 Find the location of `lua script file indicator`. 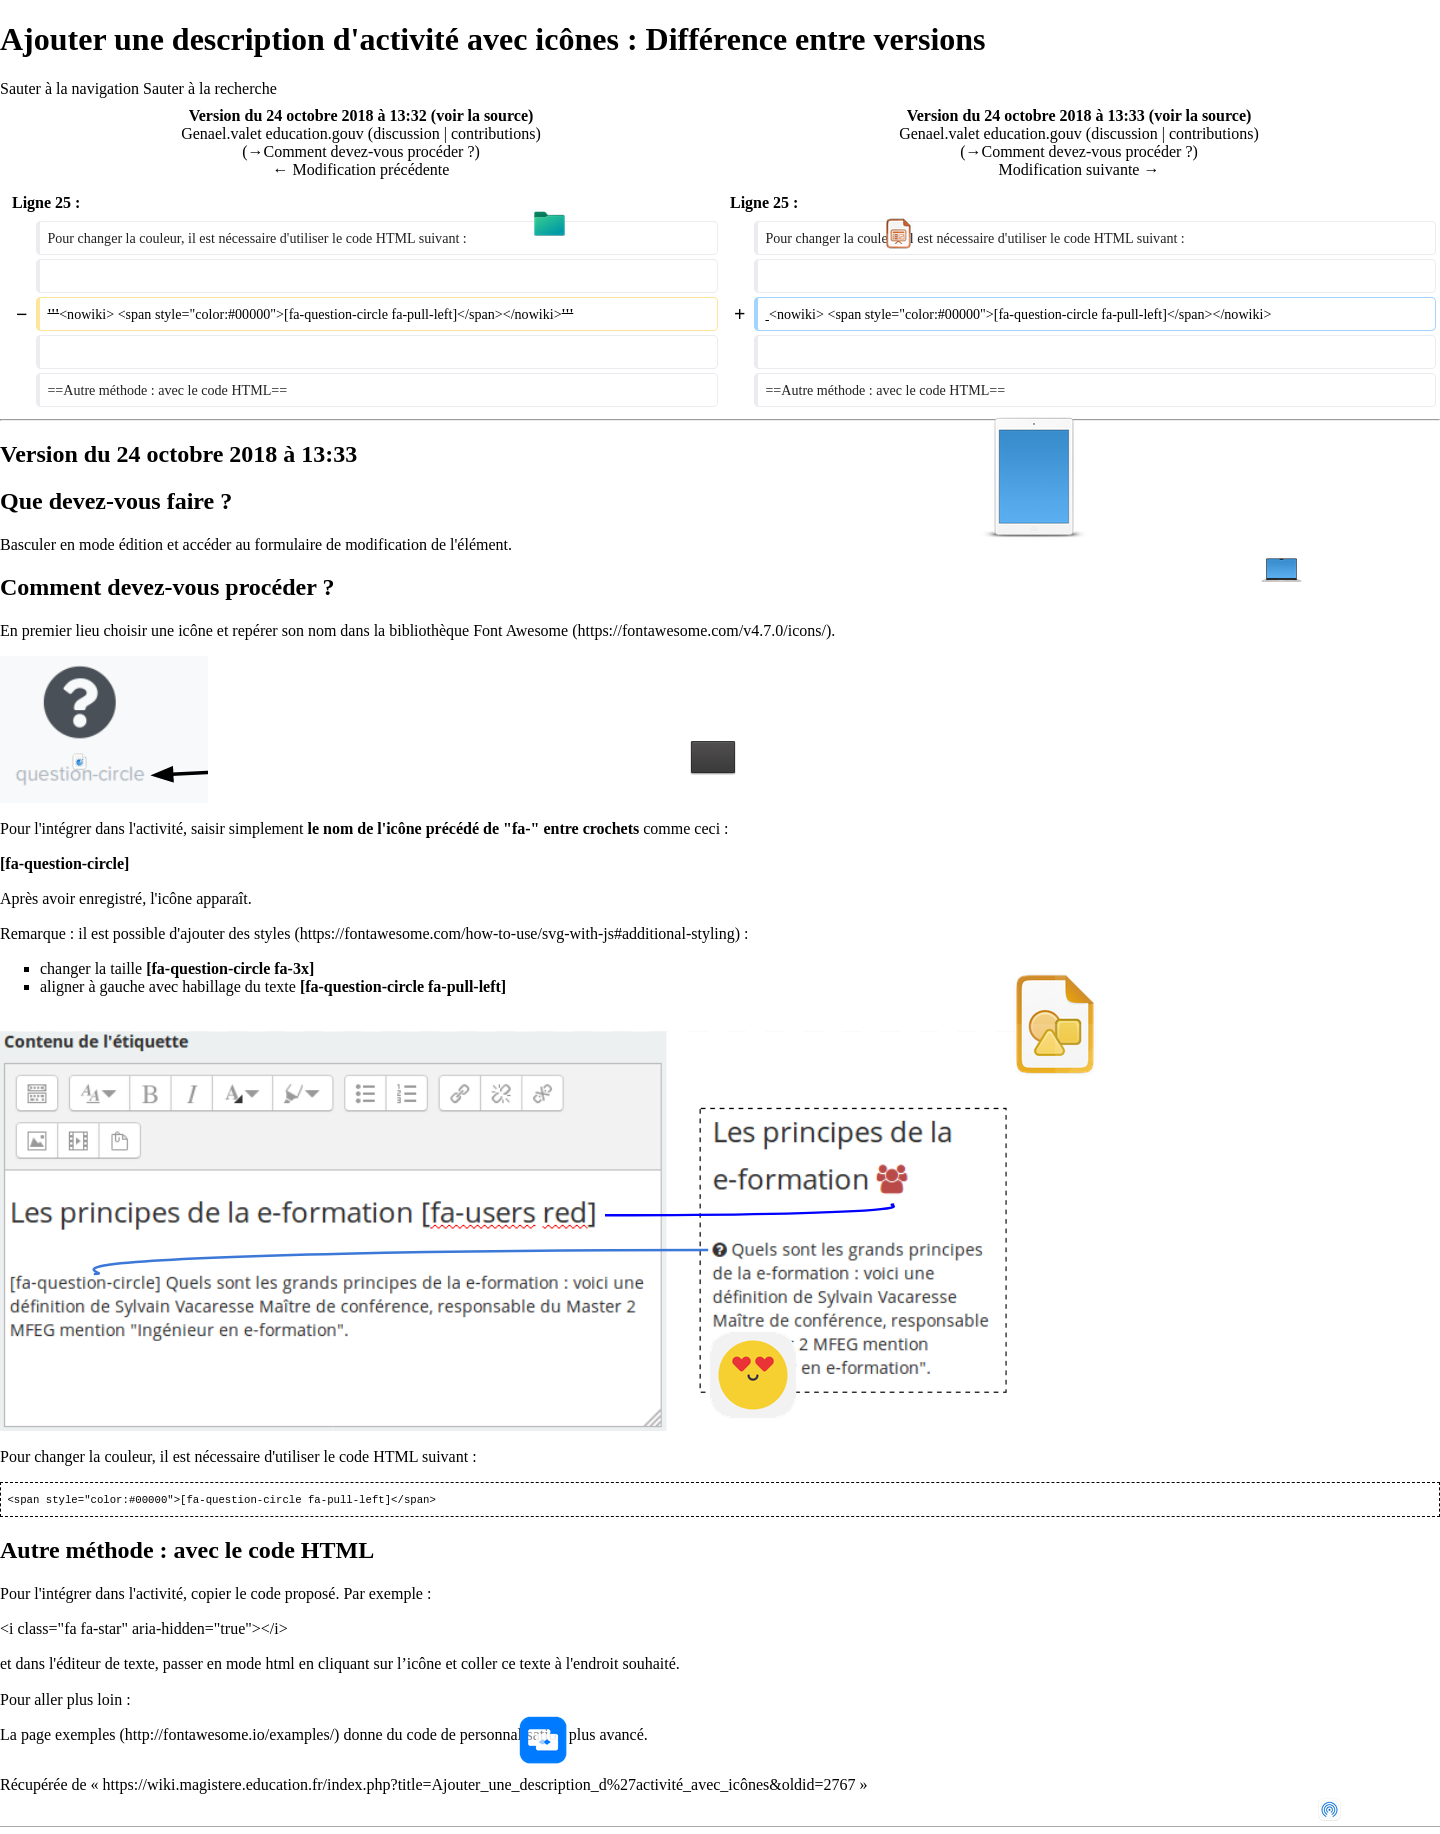

lua script file indicator is located at coordinates (79, 761).